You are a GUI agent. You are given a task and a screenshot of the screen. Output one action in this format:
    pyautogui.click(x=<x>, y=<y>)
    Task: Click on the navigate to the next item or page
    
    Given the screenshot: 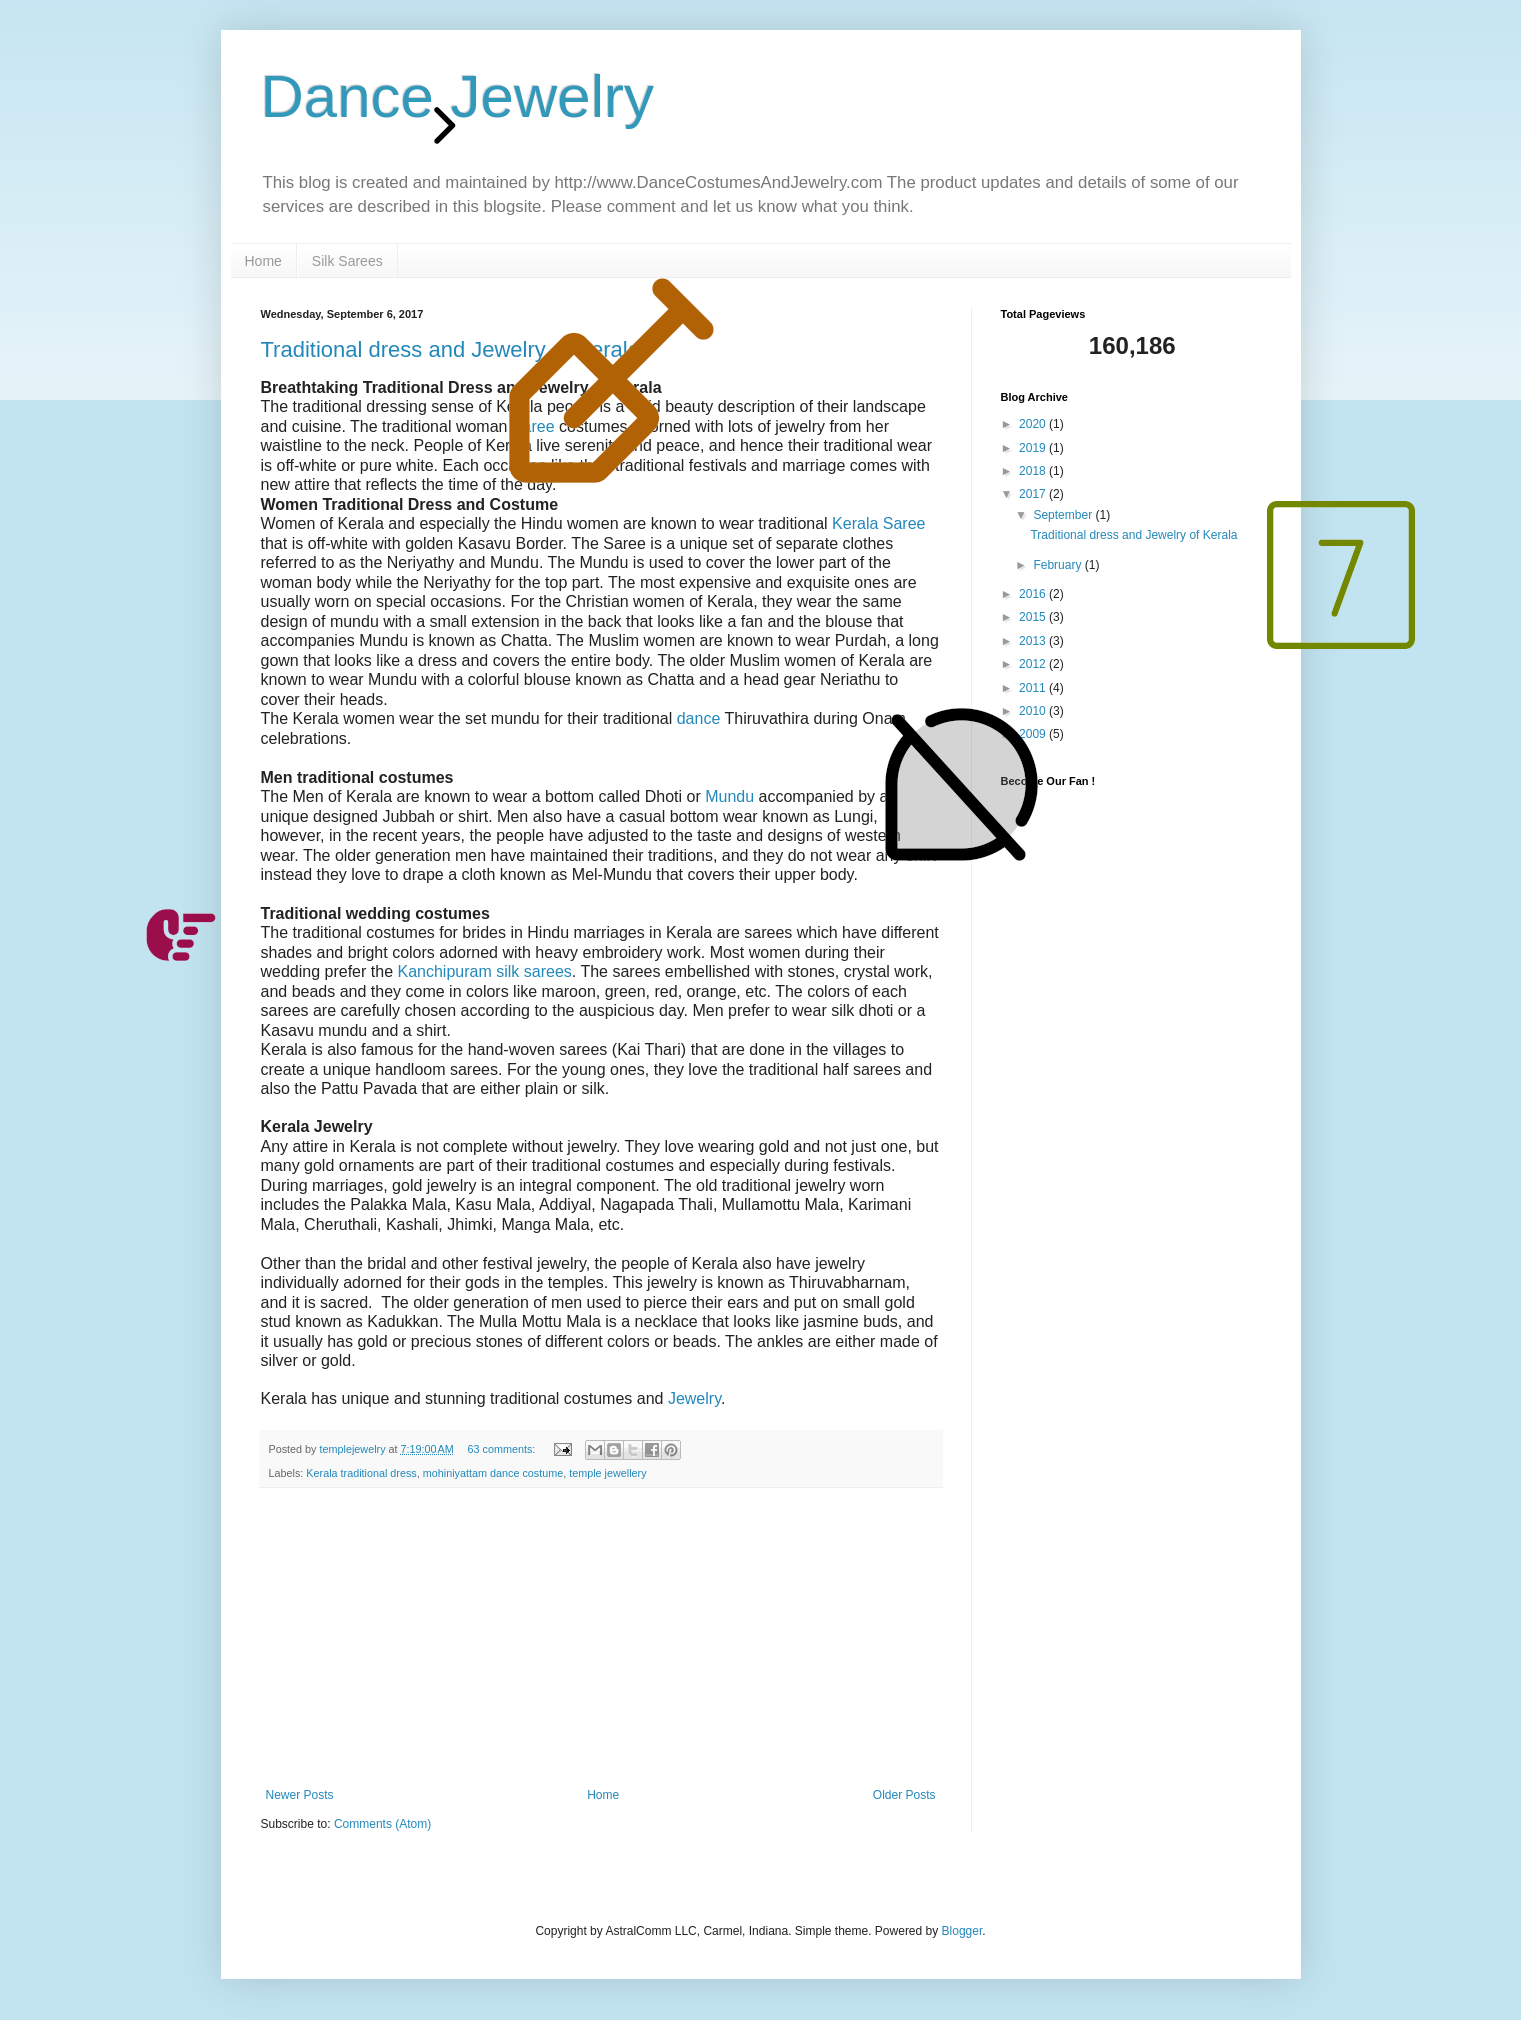 What is the action you would take?
    pyautogui.click(x=441, y=125)
    